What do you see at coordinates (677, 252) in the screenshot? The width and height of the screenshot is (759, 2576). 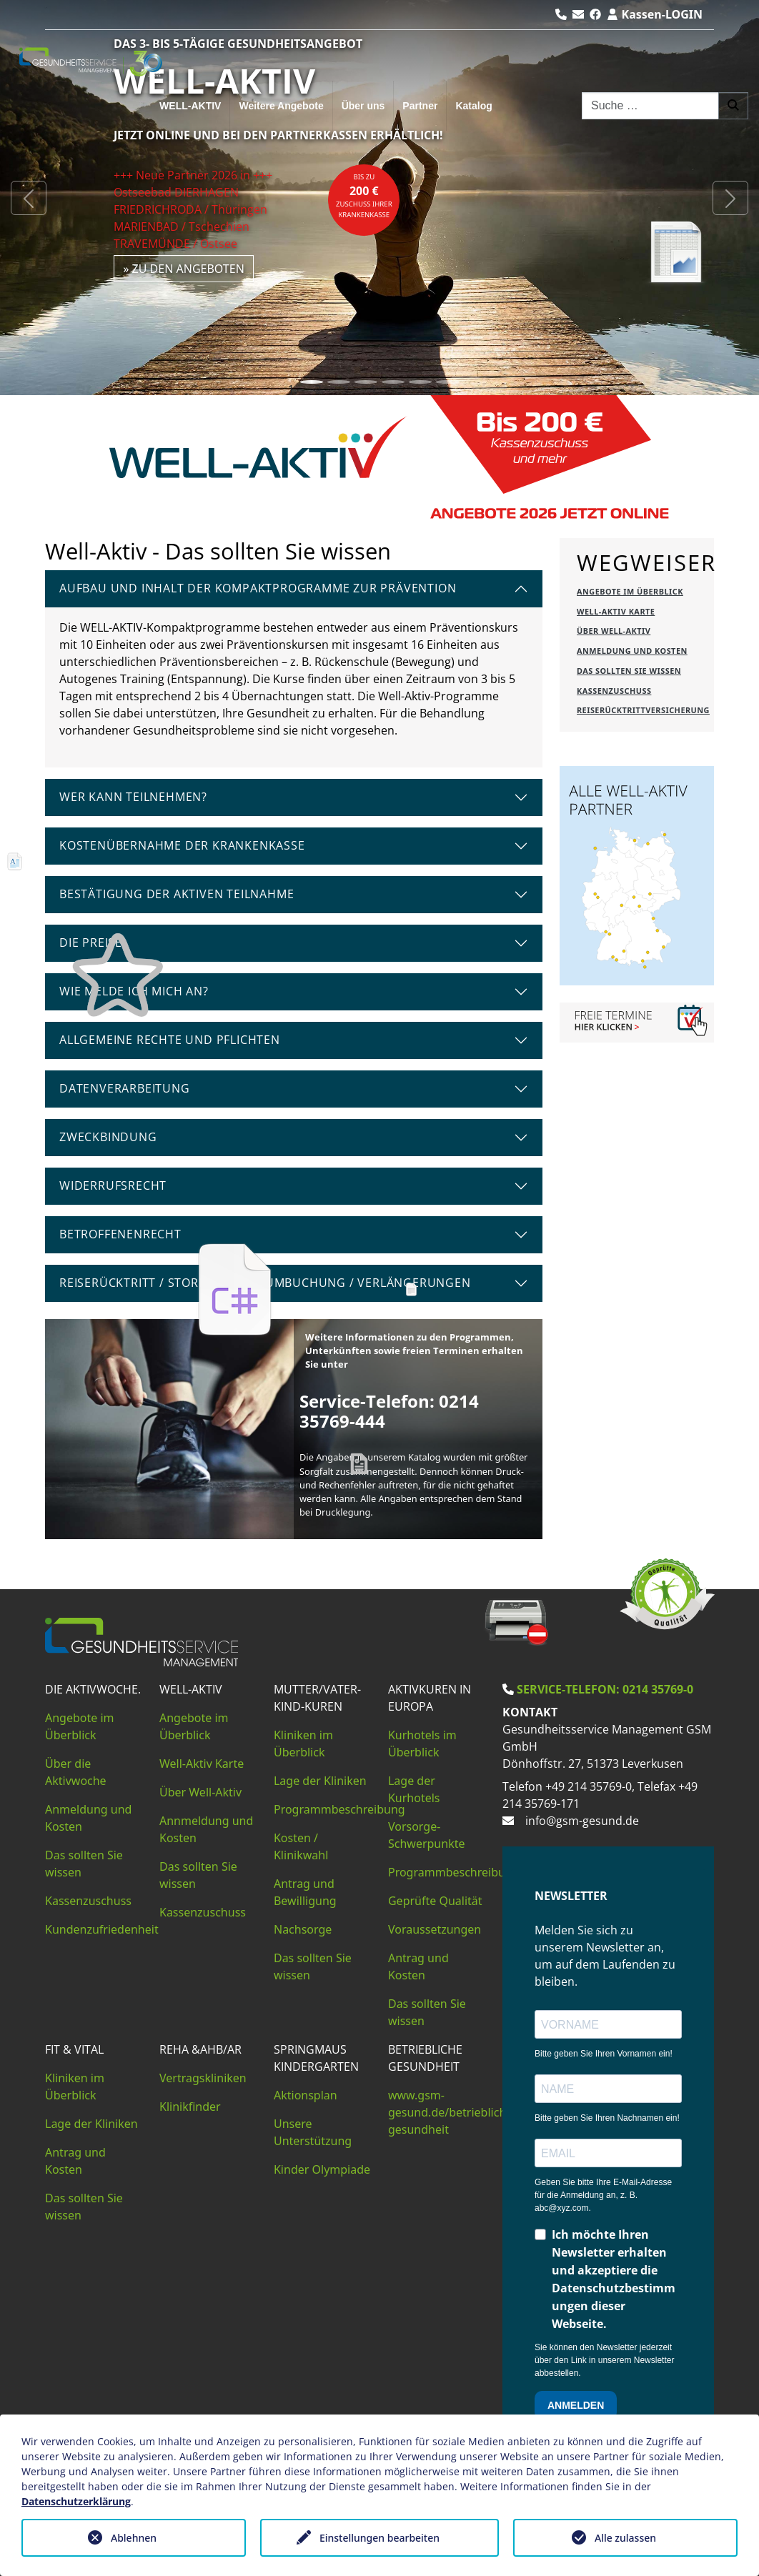 I see `open a spreadsheet file` at bounding box center [677, 252].